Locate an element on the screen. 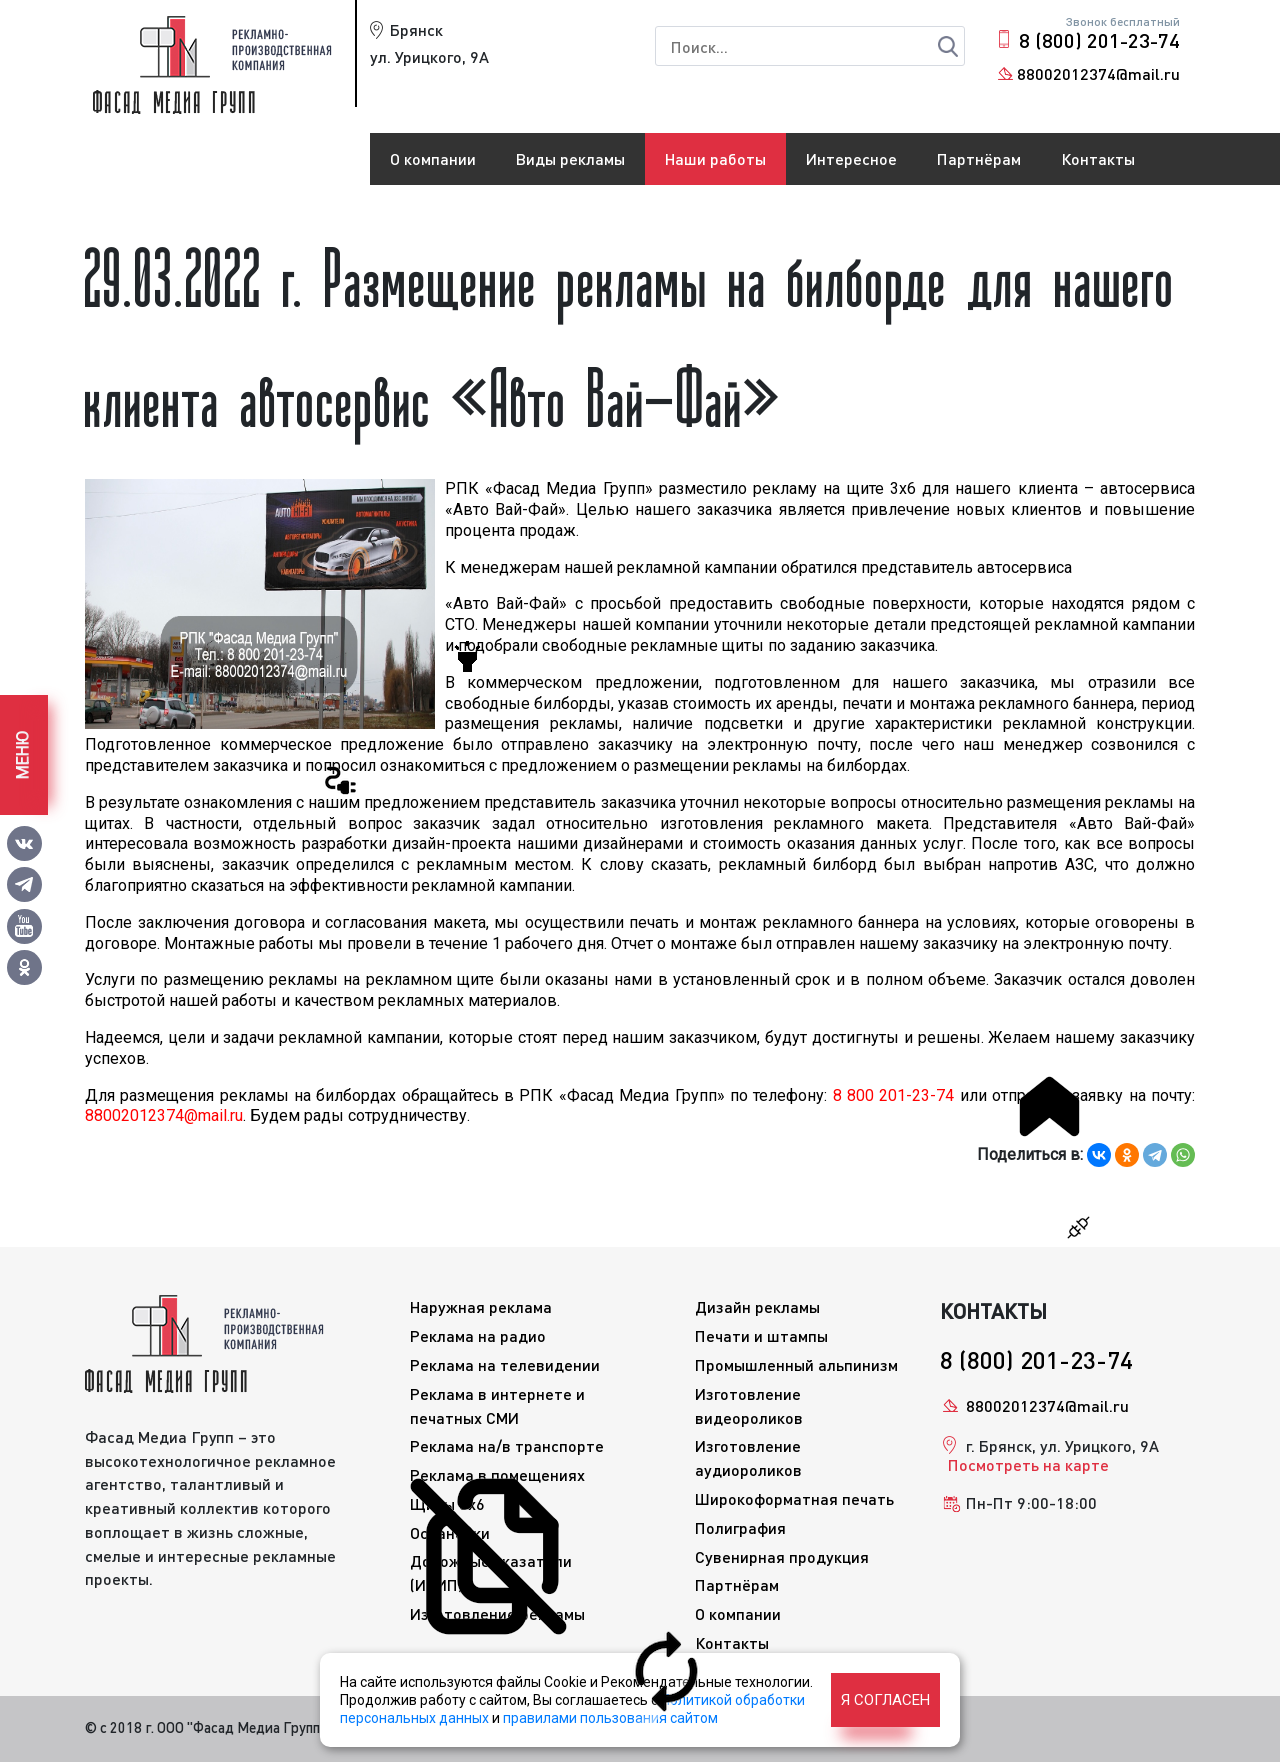 This screenshot has height=1762, width=1280. connect or pair devices is located at coordinates (1078, 1227).